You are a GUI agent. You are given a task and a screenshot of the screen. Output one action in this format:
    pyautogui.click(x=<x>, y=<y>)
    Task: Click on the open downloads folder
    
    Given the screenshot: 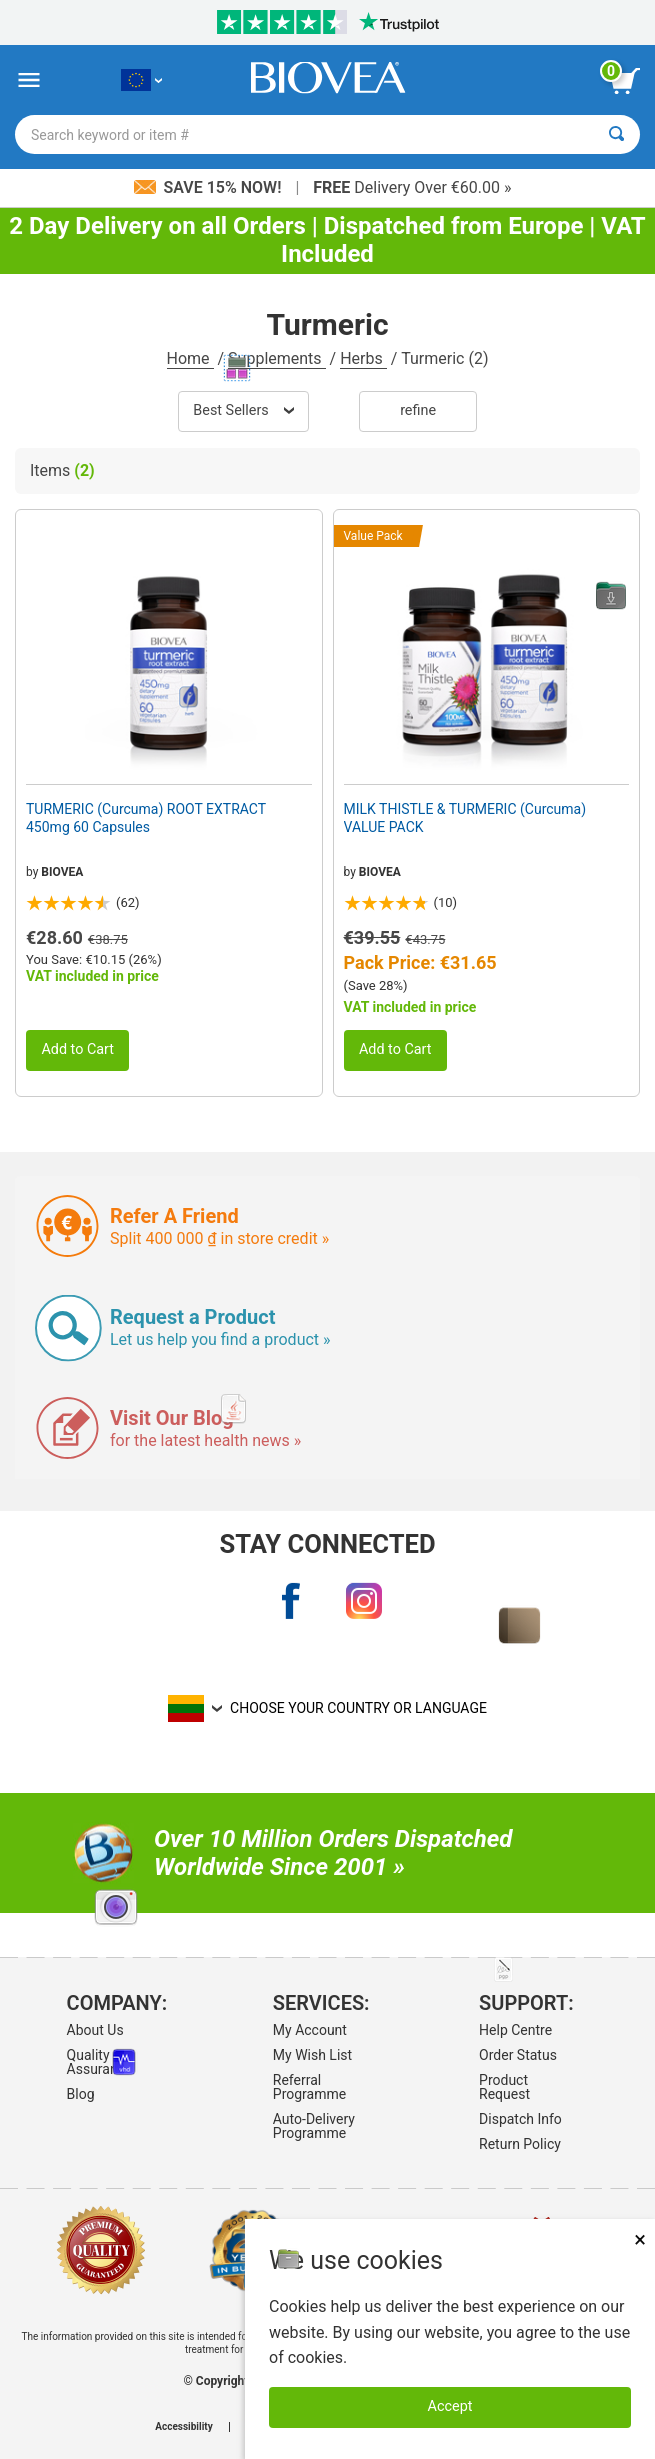 What is the action you would take?
    pyautogui.click(x=611, y=595)
    